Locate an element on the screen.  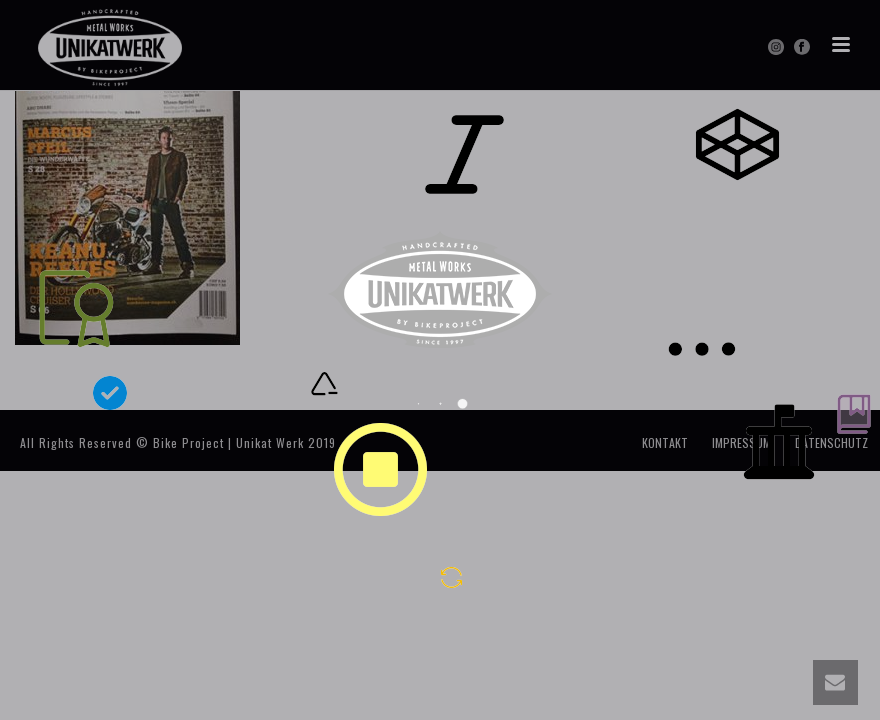
open more options menu is located at coordinates (702, 349).